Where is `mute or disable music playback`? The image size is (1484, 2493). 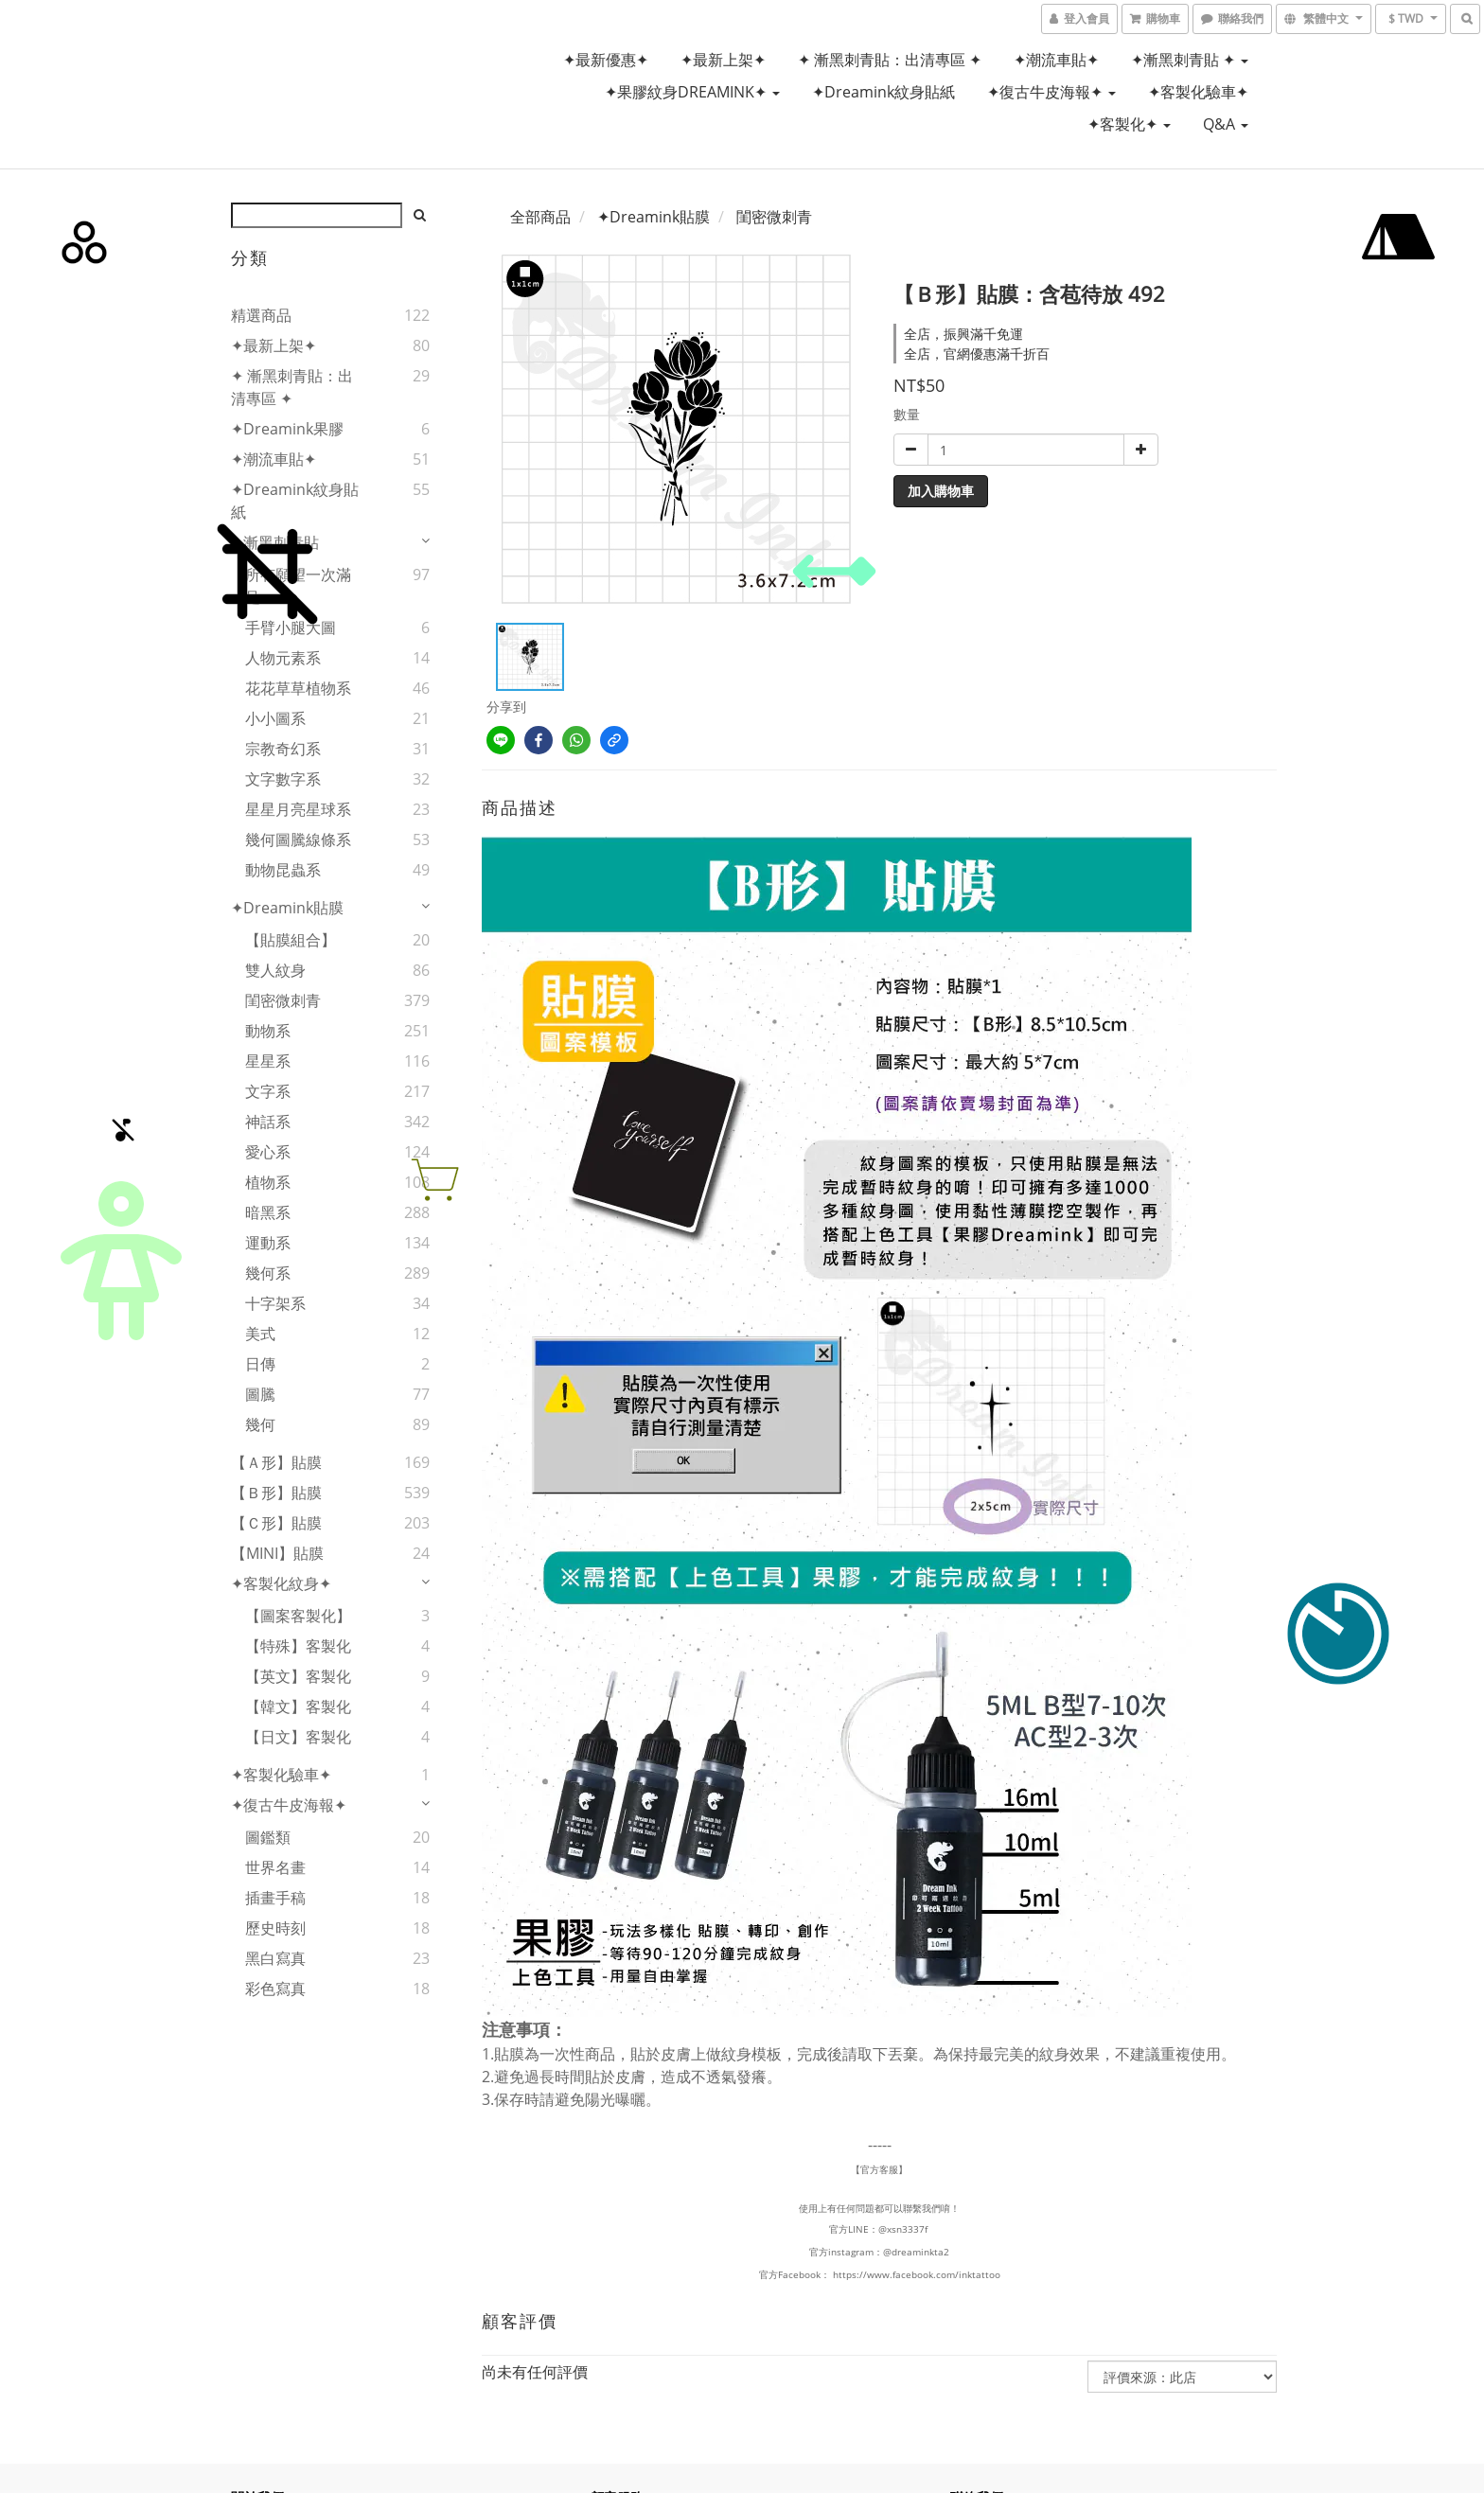
mute or disable music playback is located at coordinates (123, 1130).